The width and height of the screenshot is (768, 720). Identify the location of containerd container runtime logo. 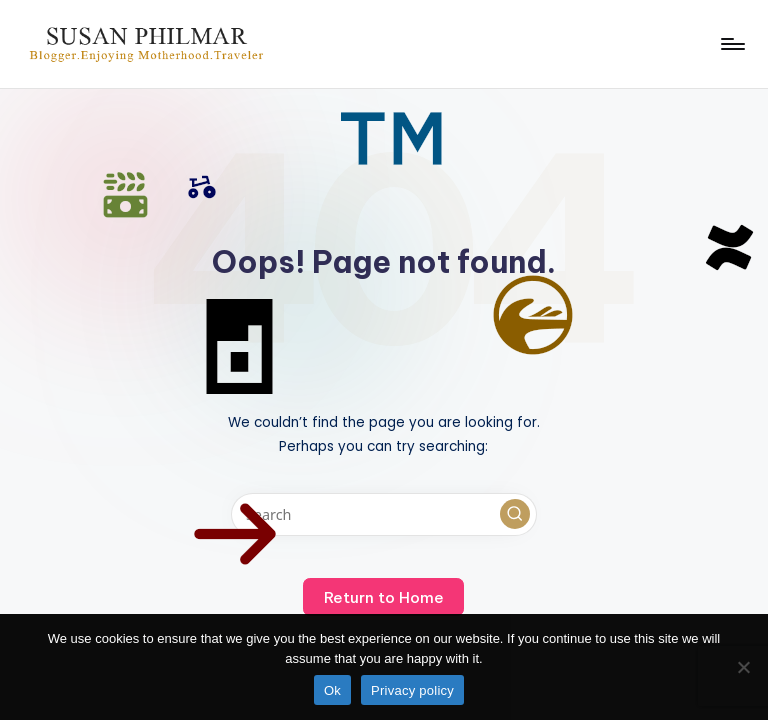
(239, 346).